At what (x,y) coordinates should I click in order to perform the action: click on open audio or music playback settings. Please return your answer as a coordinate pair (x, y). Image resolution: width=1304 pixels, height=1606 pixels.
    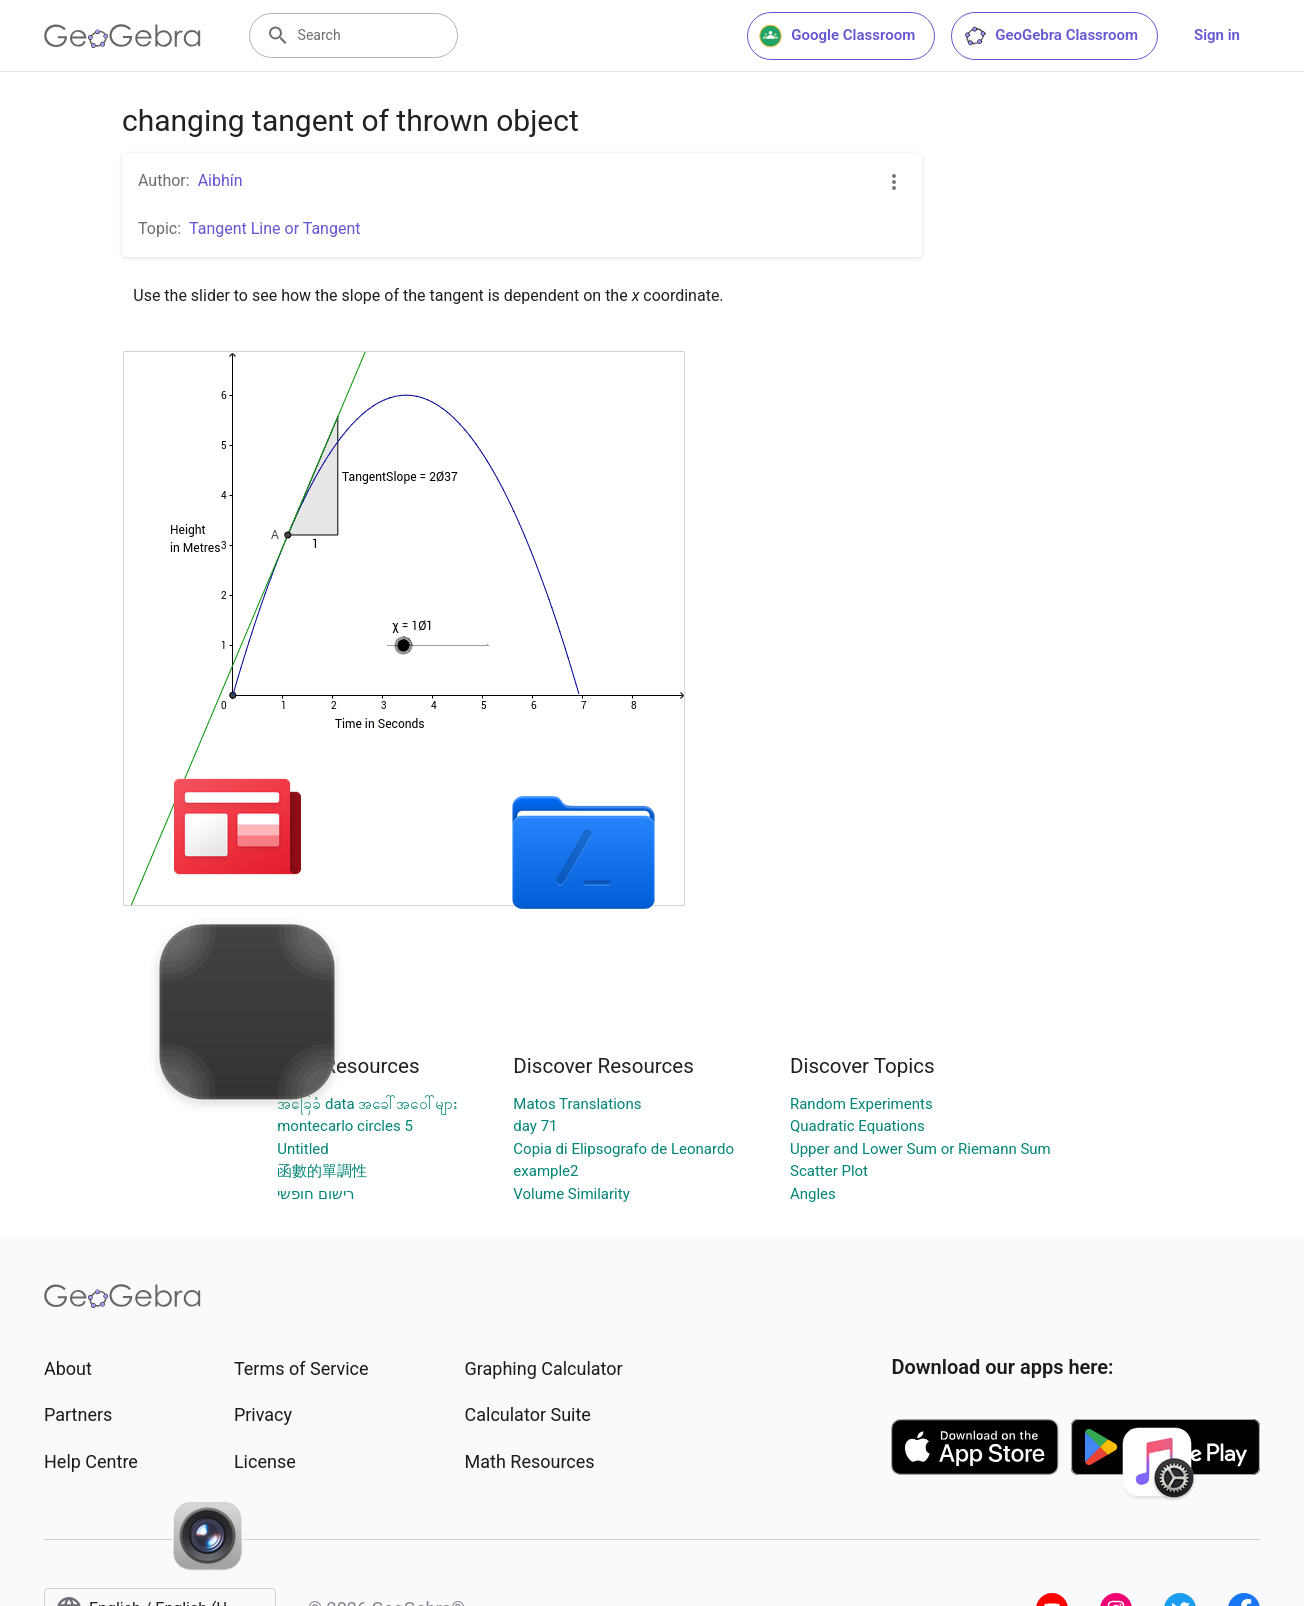
    Looking at the image, I should click on (1157, 1462).